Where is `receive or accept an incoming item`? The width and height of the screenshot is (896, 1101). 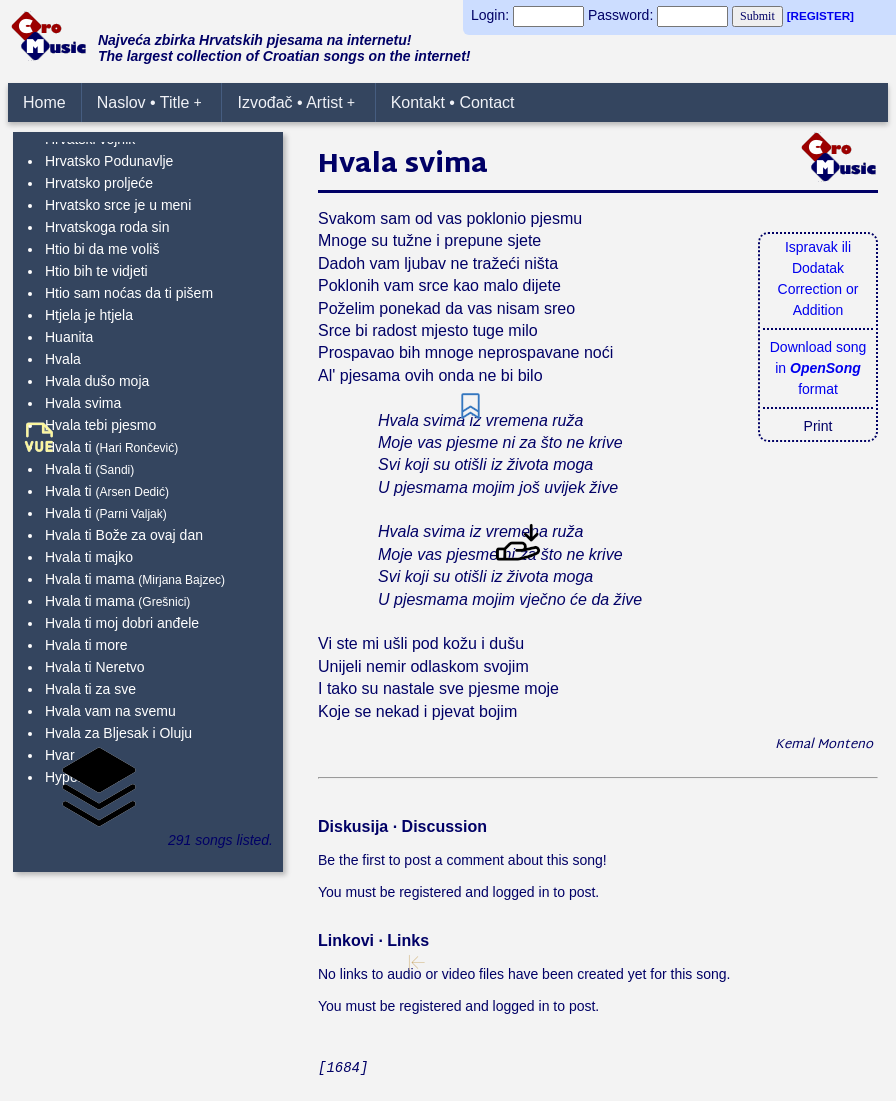
receive or accept an incoming item is located at coordinates (519, 544).